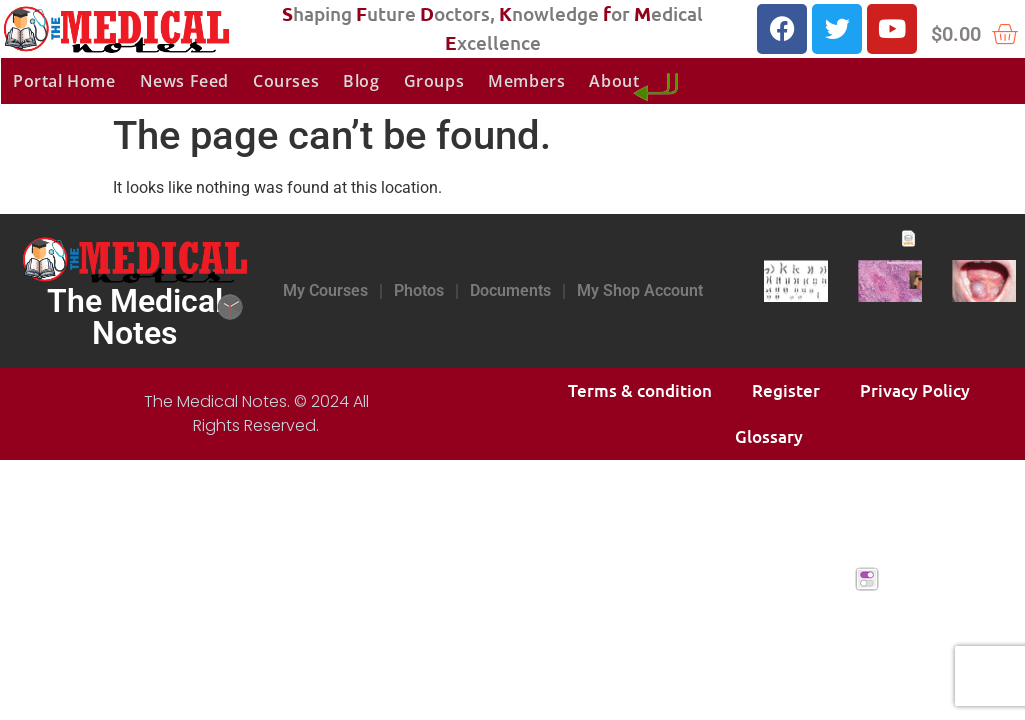  I want to click on open unity tweak tool settings, so click(867, 579).